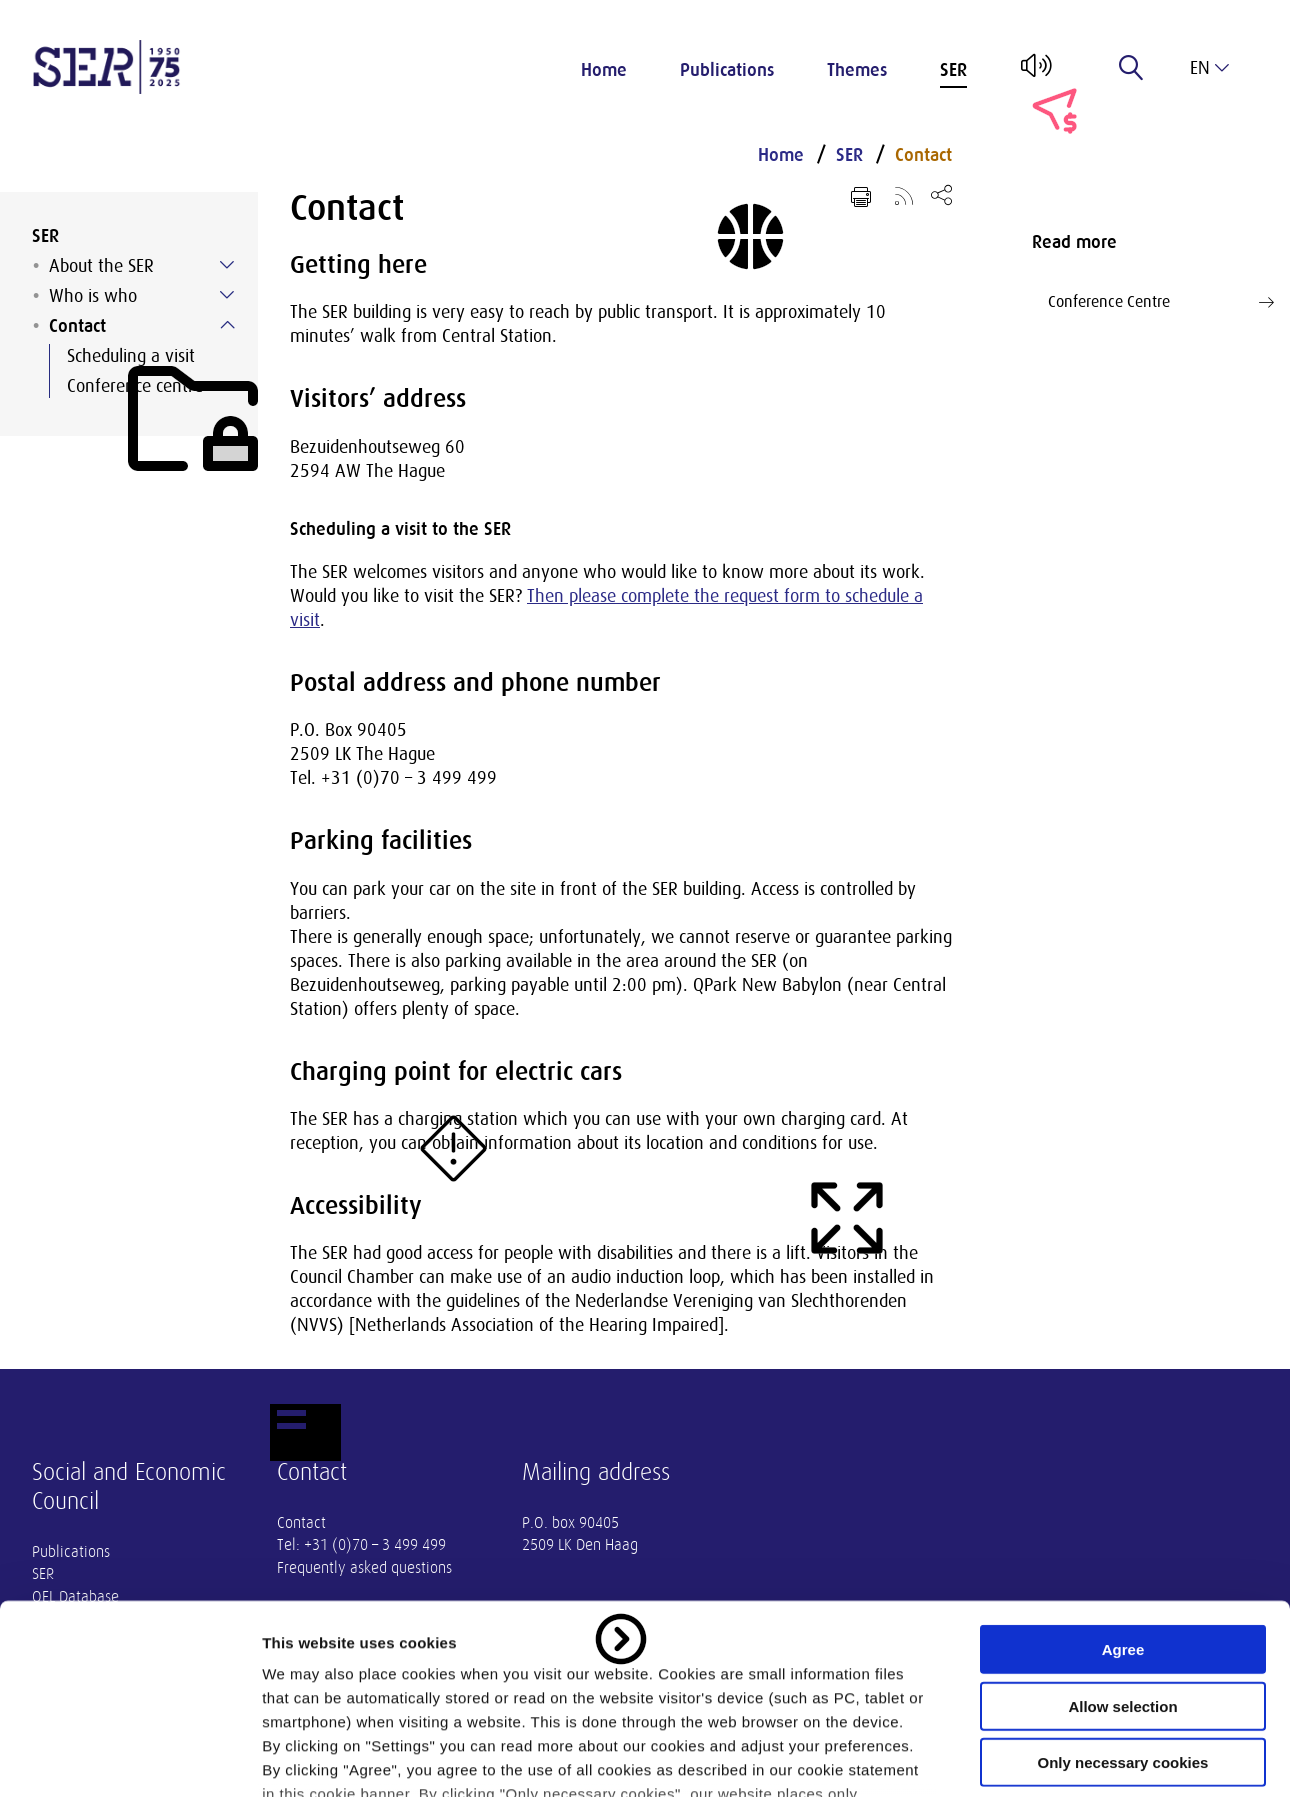 The image size is (1290, 1797). What do you see at coordinates (453, 1148) in the screenshot?
I see `indicates a warning or caution alert` at bounding box center [453, 1148].